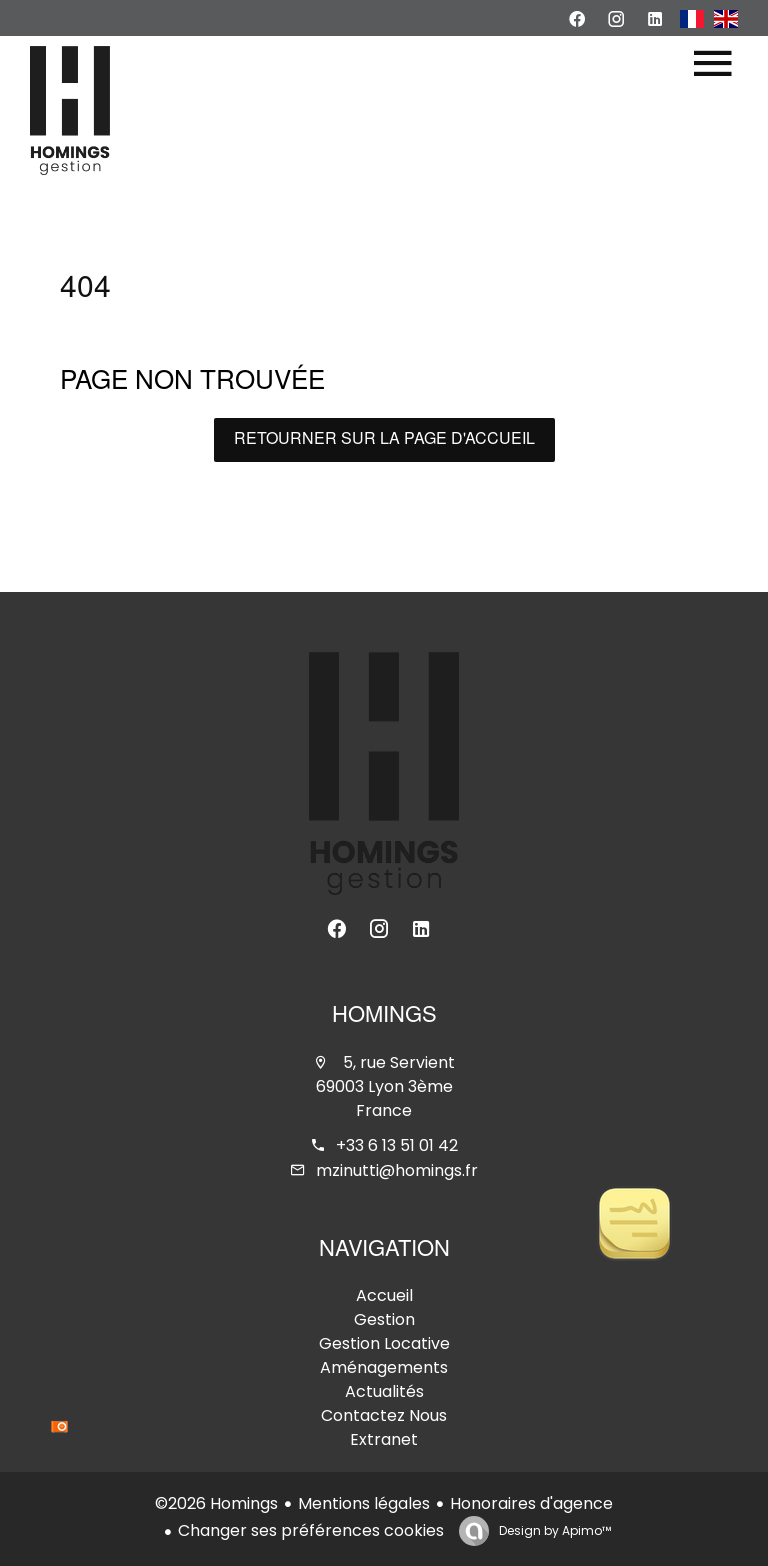 This screenshot has width=768, height=1566. I want to click on open the stickies app for quick notes, so click(634, 1223).